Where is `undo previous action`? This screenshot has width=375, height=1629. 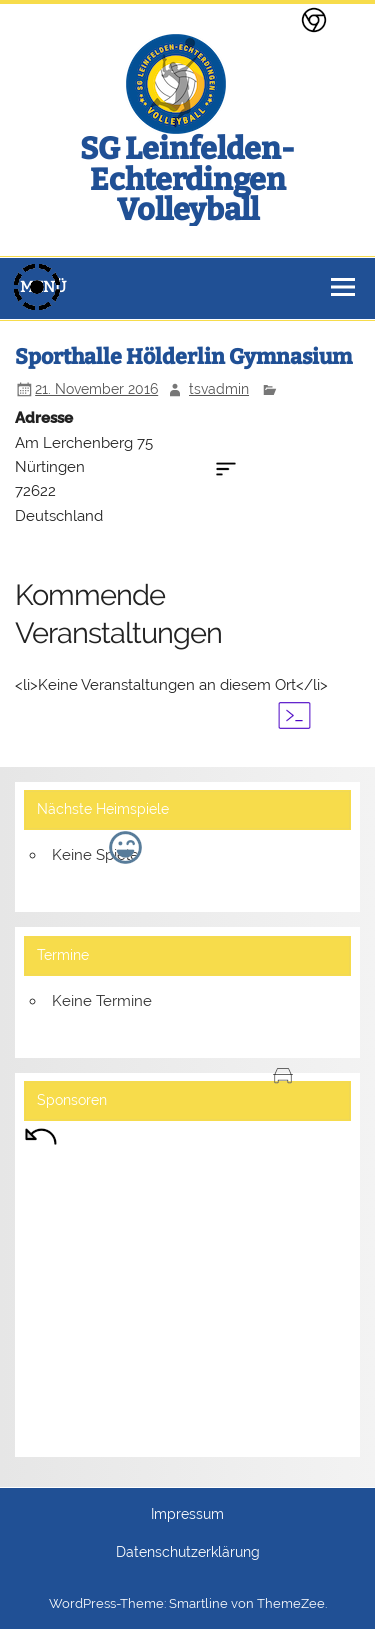
undo previous action is located at coordinates (41, 1135).